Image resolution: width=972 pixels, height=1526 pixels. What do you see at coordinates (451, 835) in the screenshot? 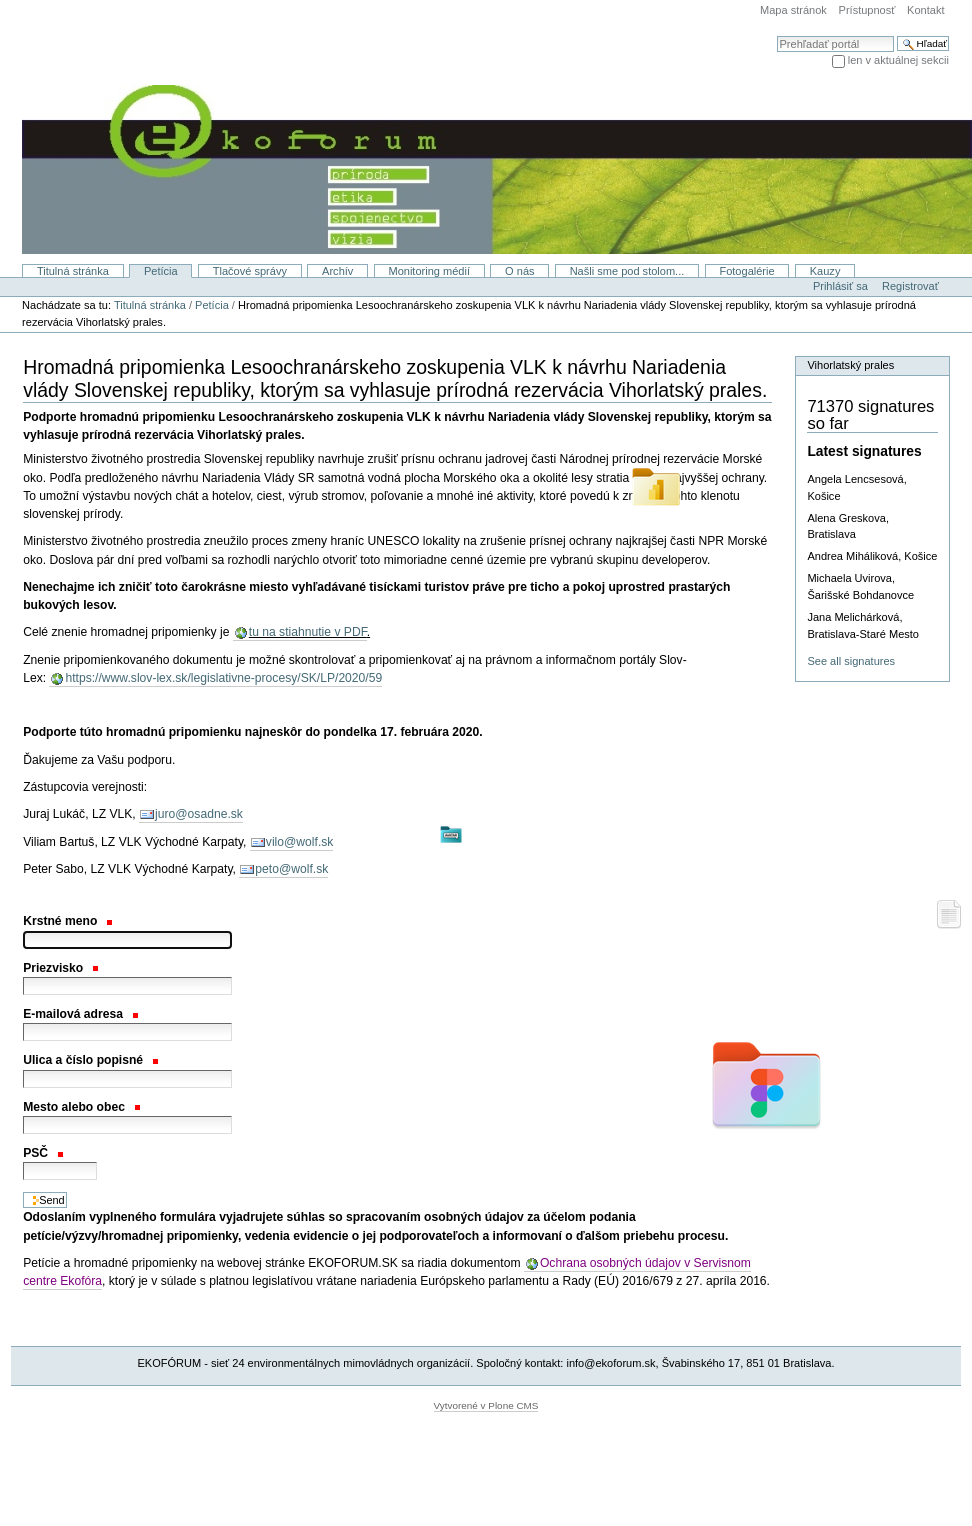
I see `open vrchat avatar files folder` at bounding box center [451, 835].